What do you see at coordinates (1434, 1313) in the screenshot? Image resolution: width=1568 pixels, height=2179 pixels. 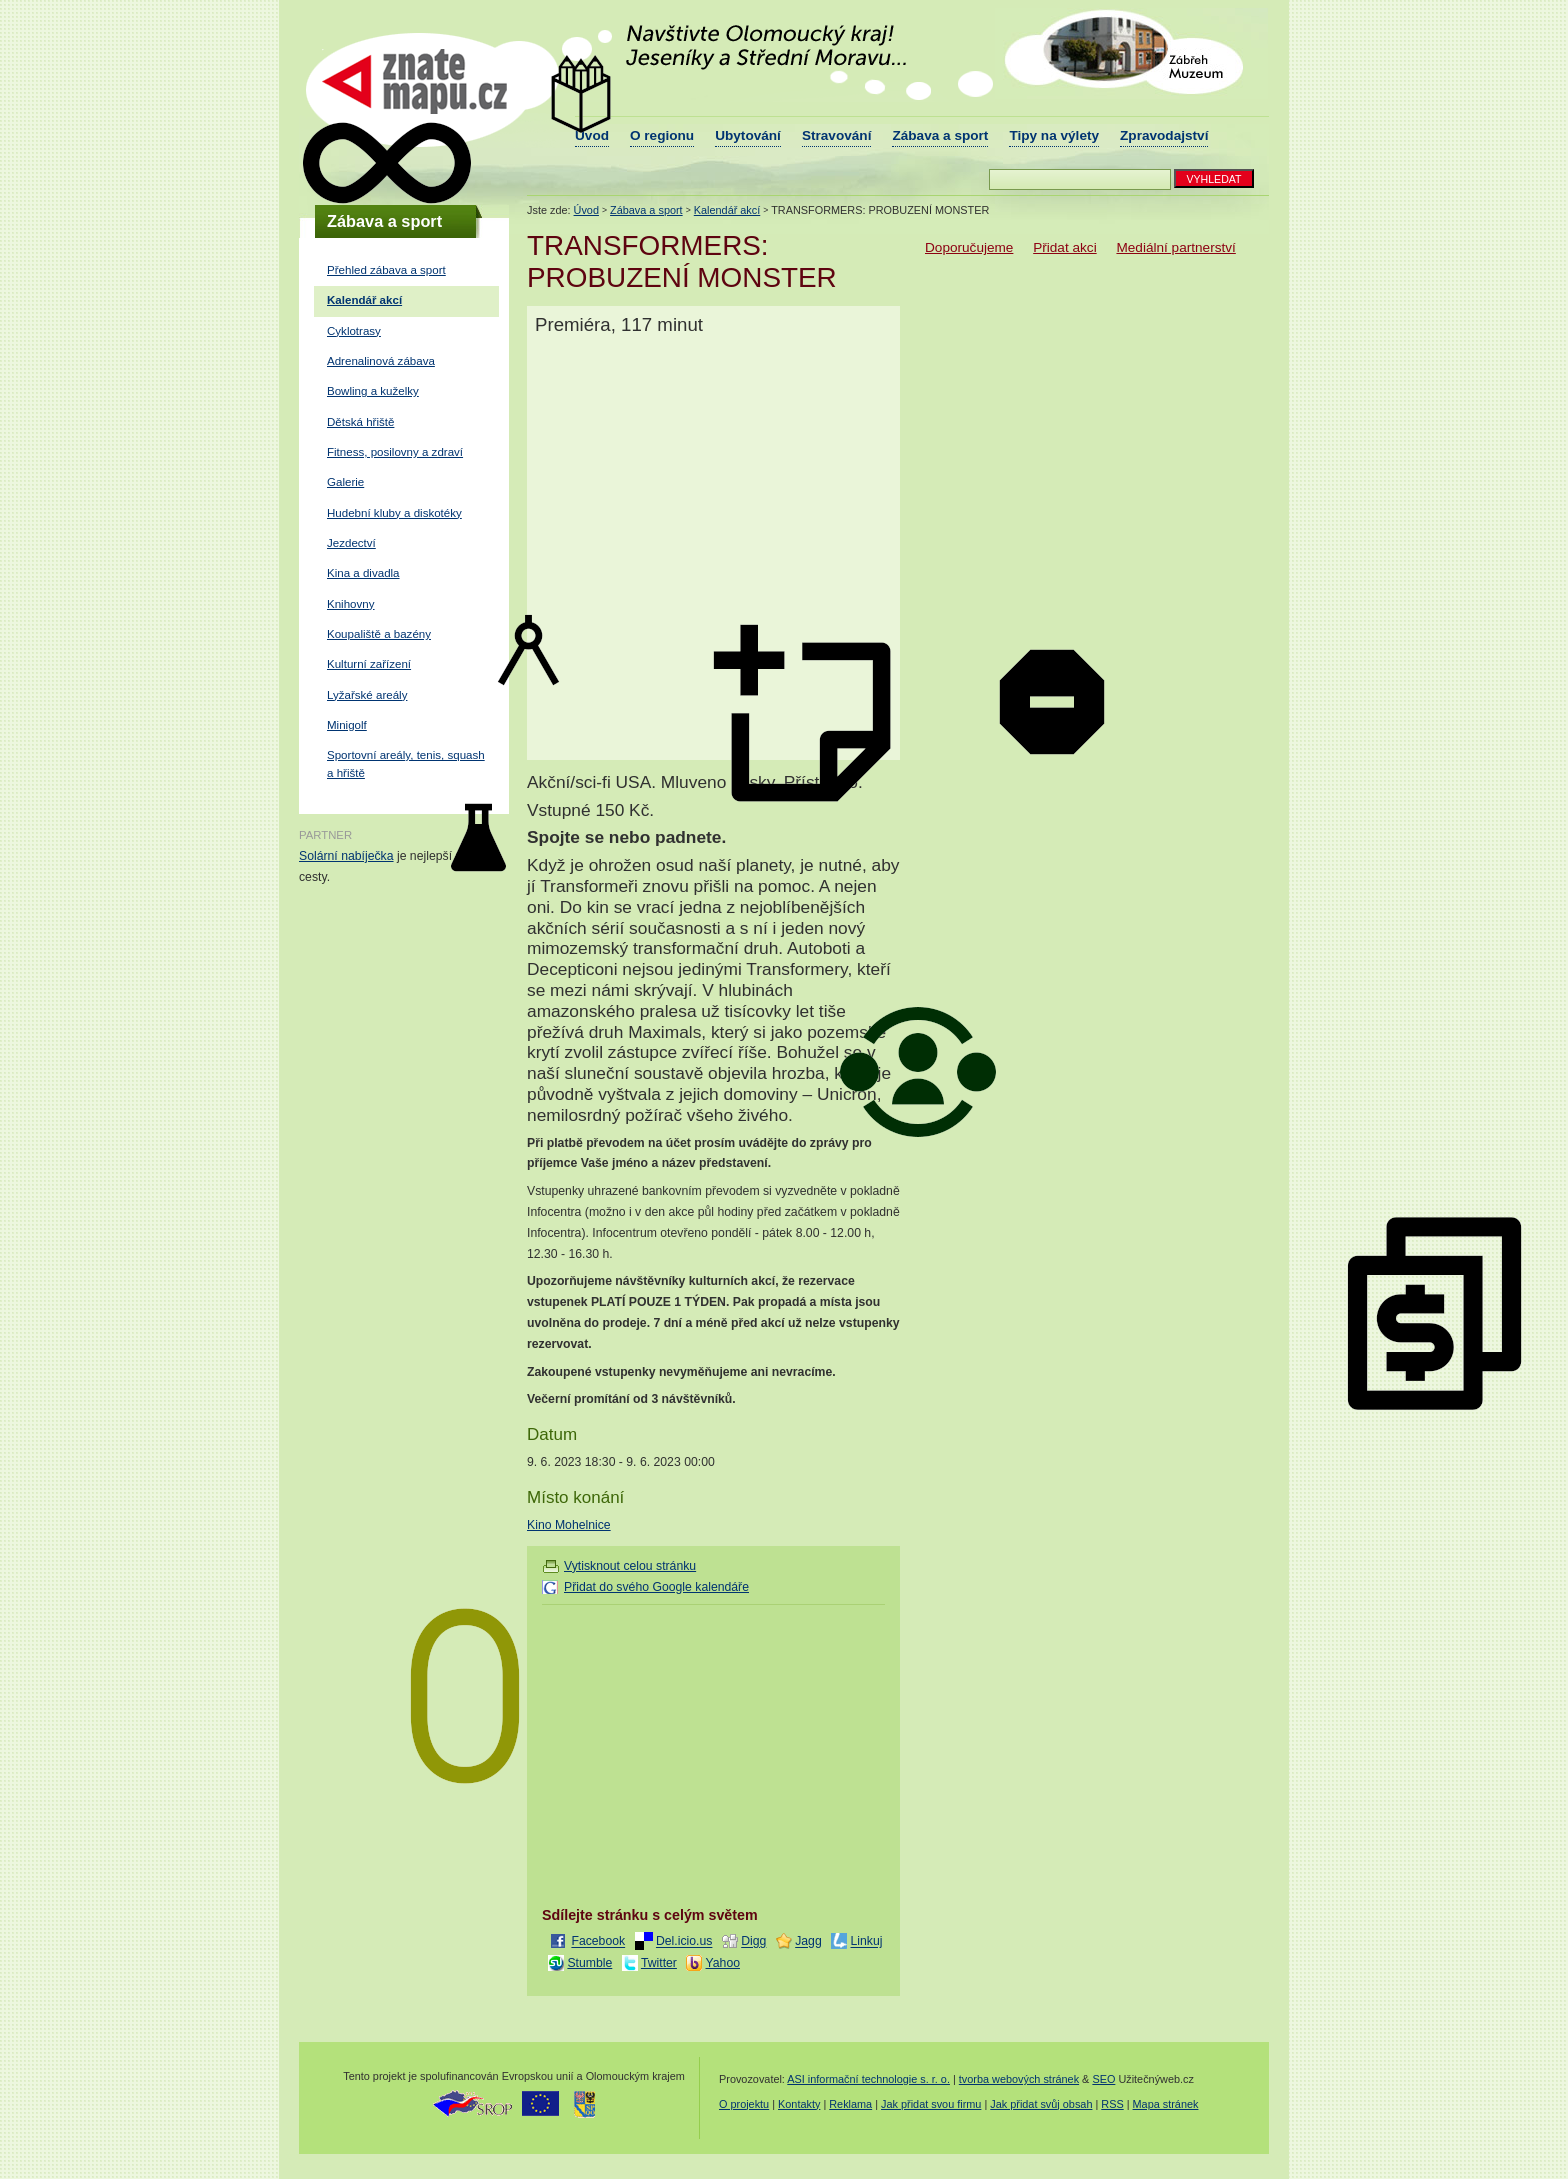 I see `view currency or financial documents` at bounding box center [1434, 1313].